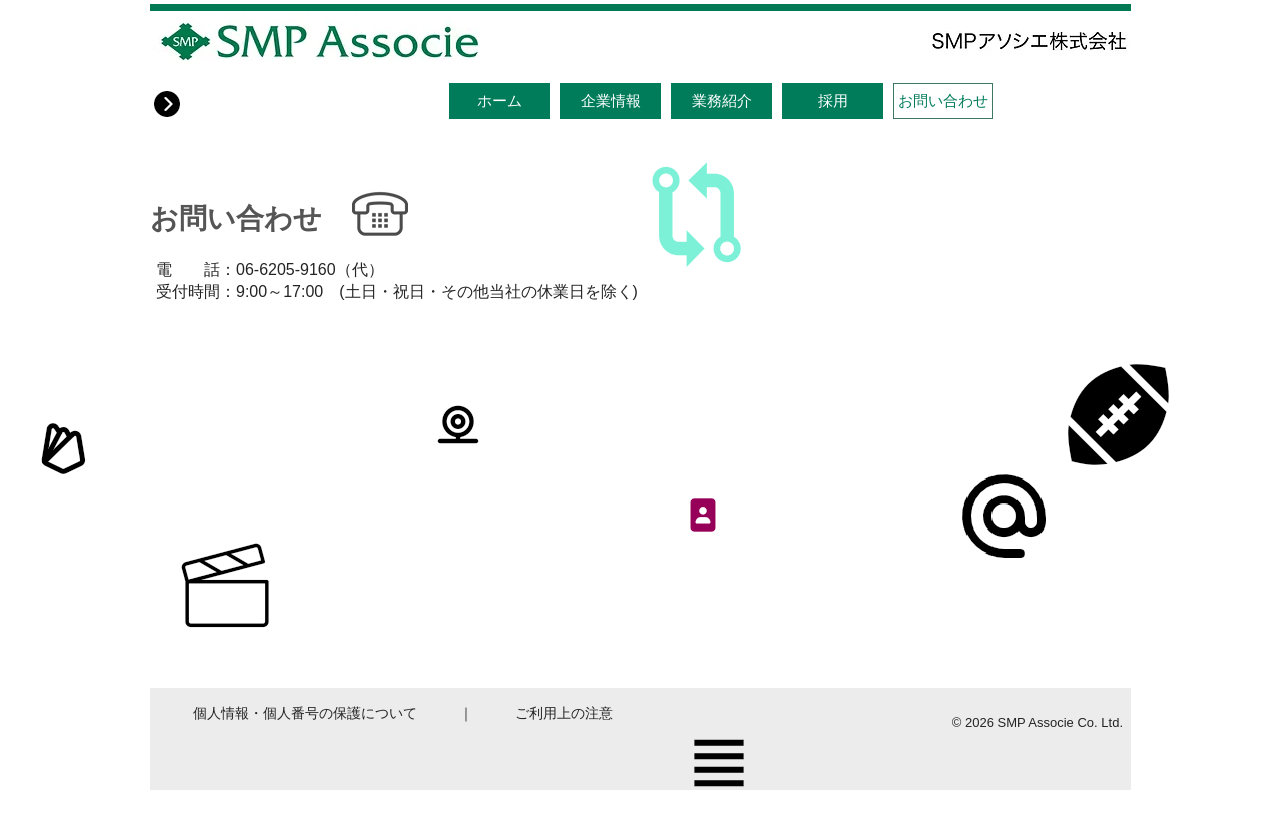 The width and height of the screenshot is (1280, 819). What do you see at coordinates (227, 589) in the screenshot?
I see `access video or movie content` at bounding box center [227, 589].